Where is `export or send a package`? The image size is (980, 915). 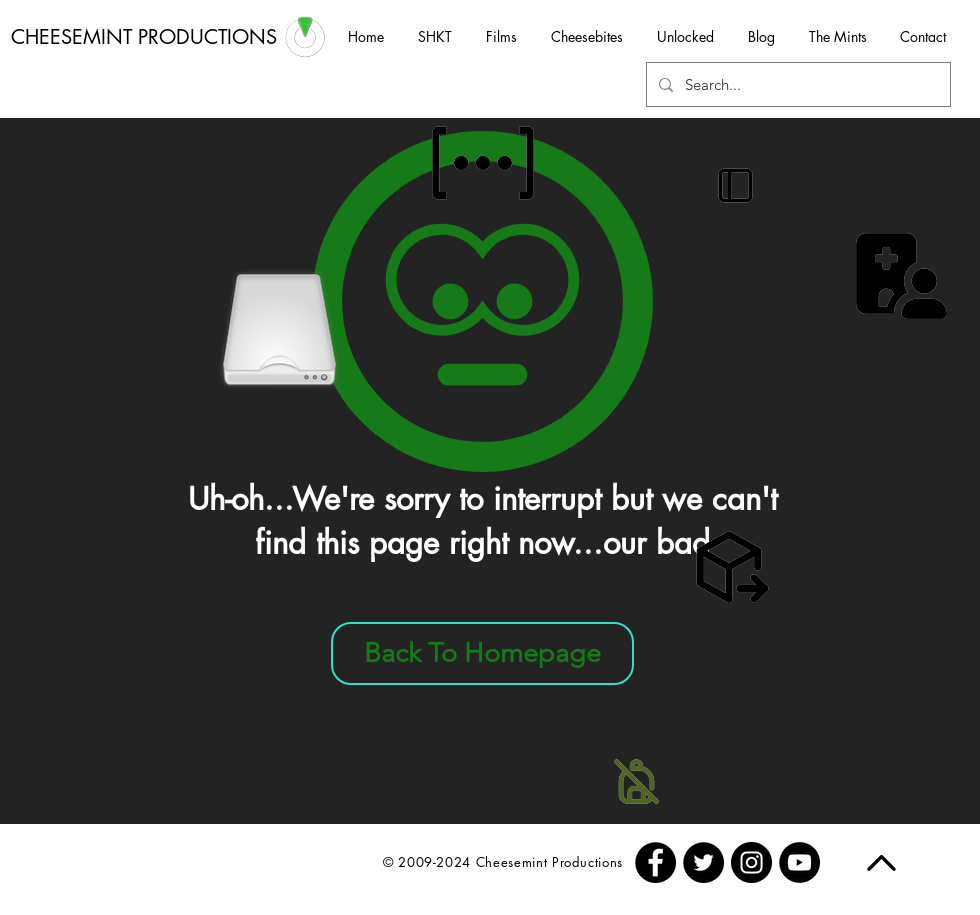 export or send a package is located at coordinates (729, 567).